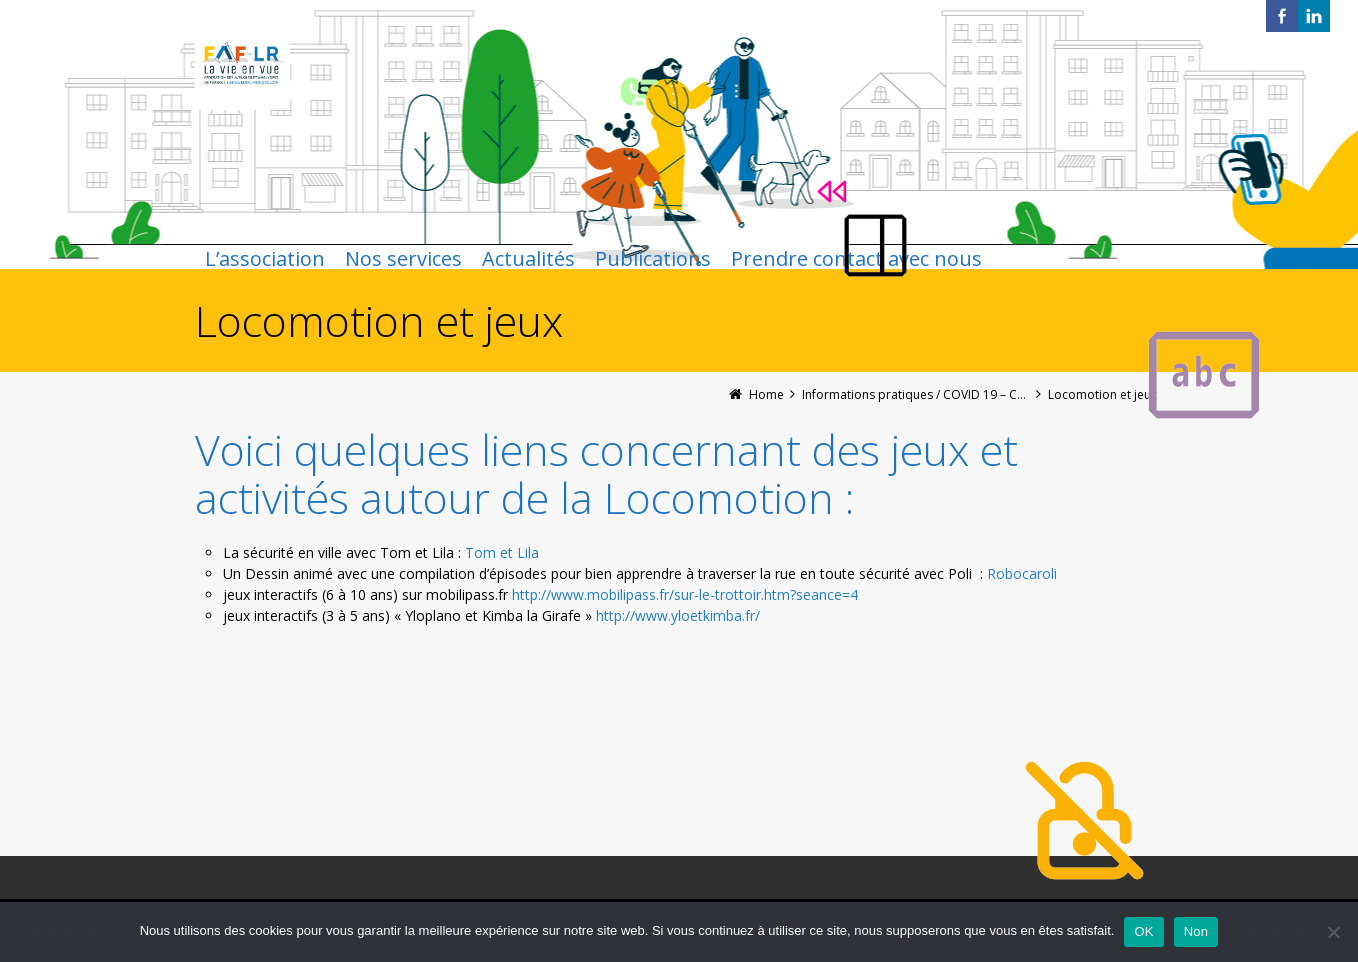  I want to click on skip to previous track, so click(832, 191).